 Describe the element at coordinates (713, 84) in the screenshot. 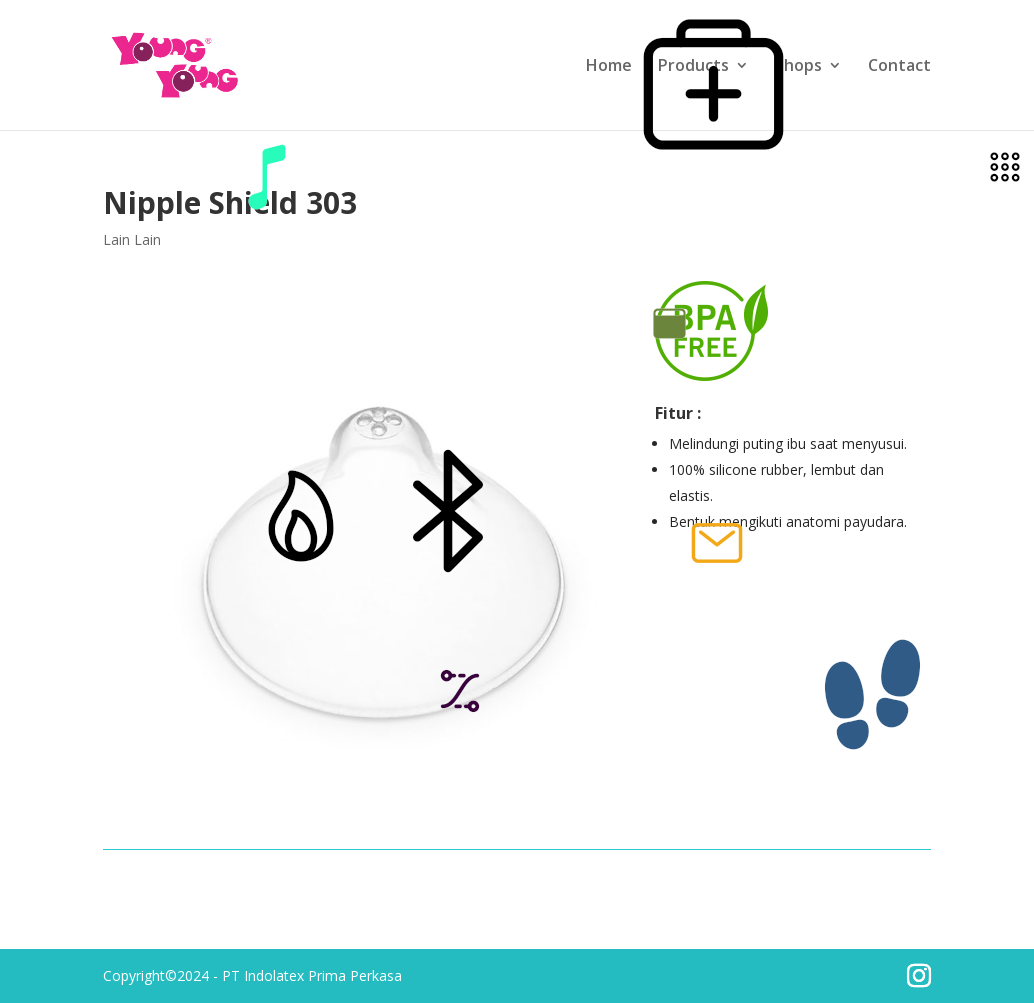

I see `access health or medical features` at that location.